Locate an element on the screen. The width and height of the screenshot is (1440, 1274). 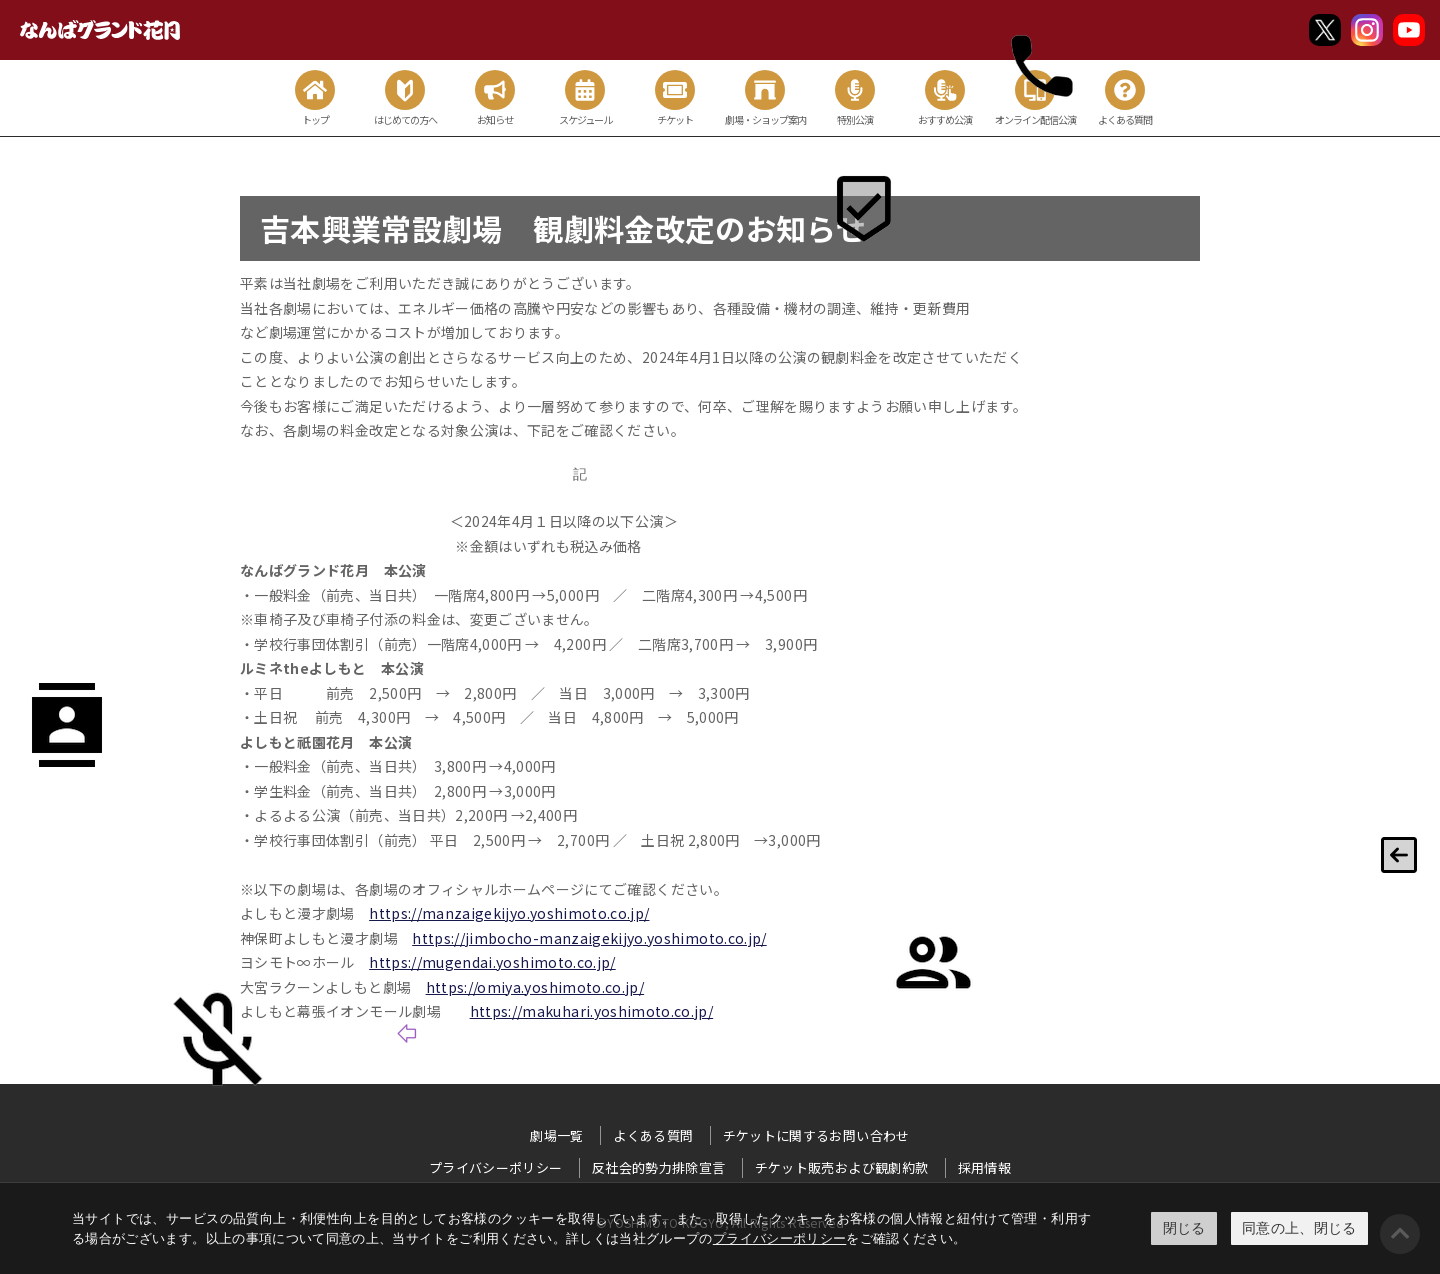
view contacts or people list is located at coordinates (933, 962).